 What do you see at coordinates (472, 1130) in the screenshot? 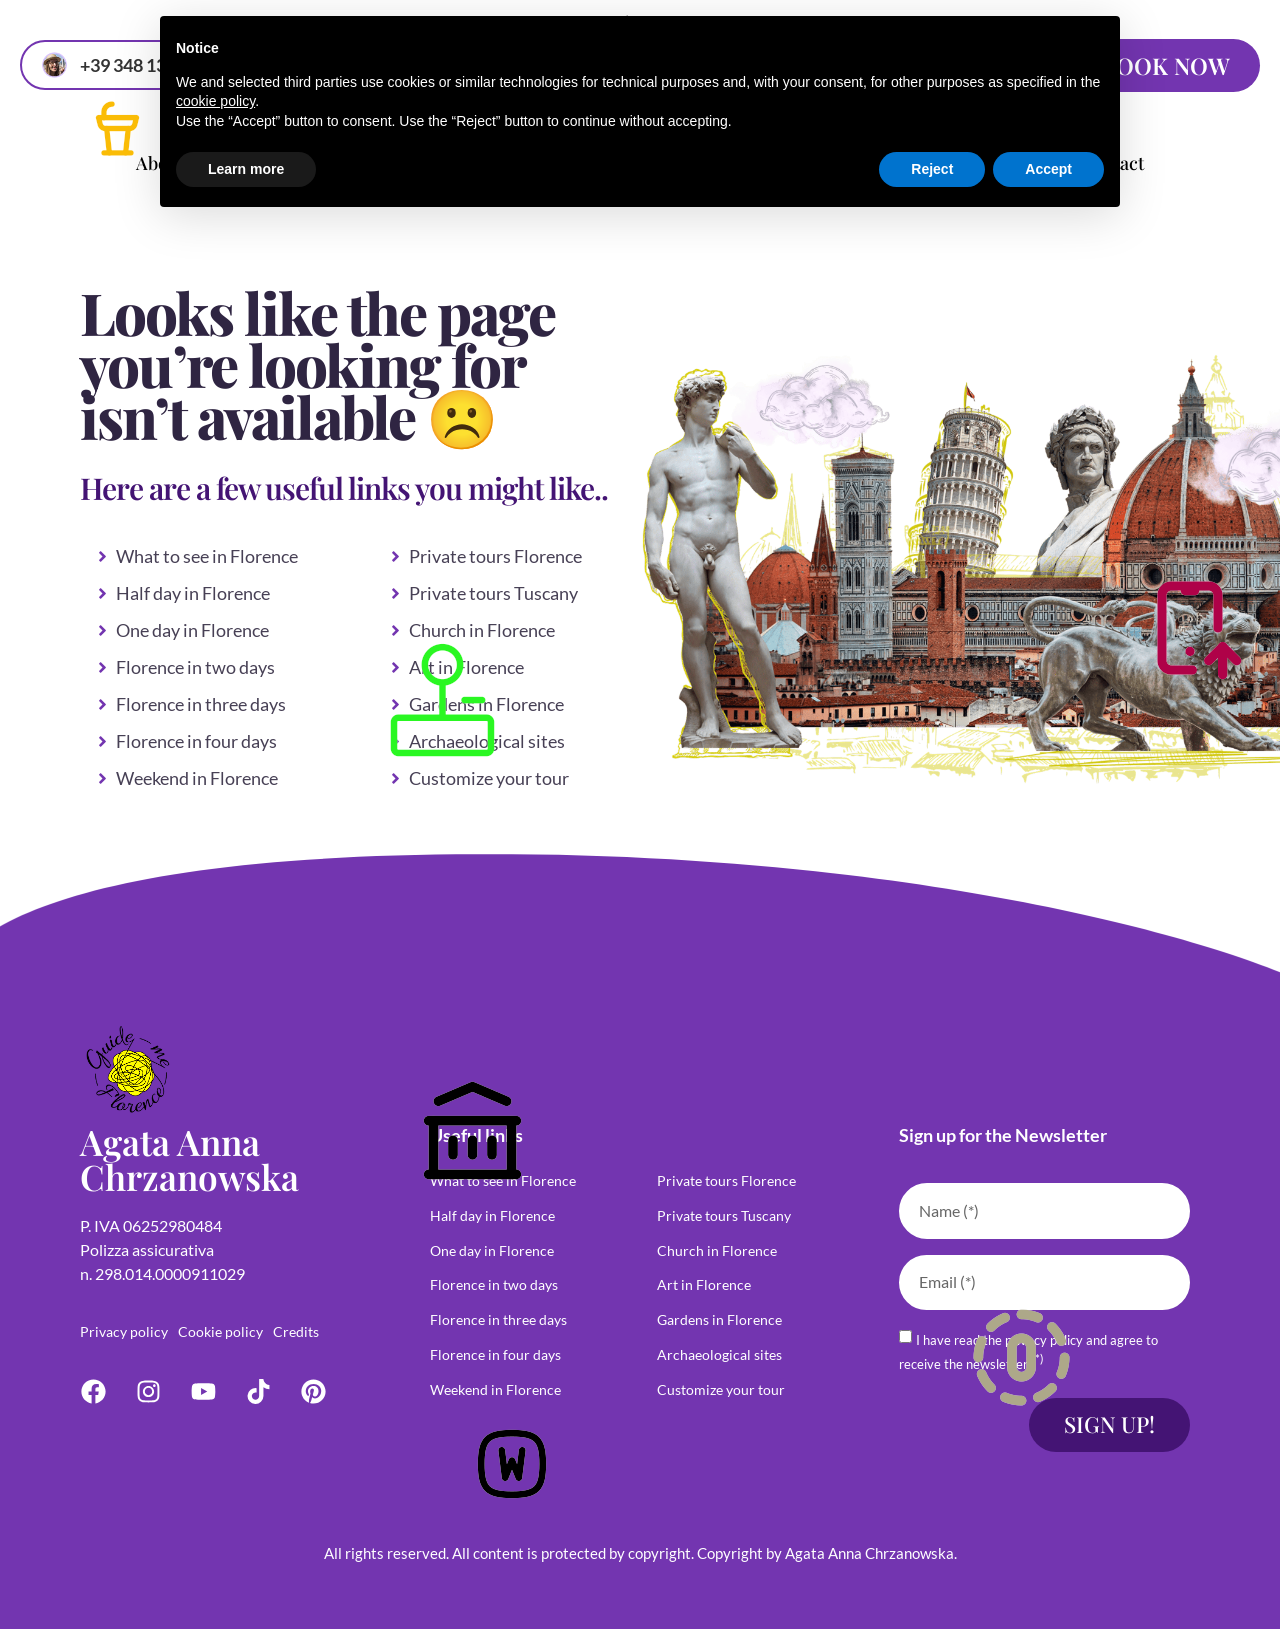
I see `access banking or financial services` at bounding box center [472, 1130].